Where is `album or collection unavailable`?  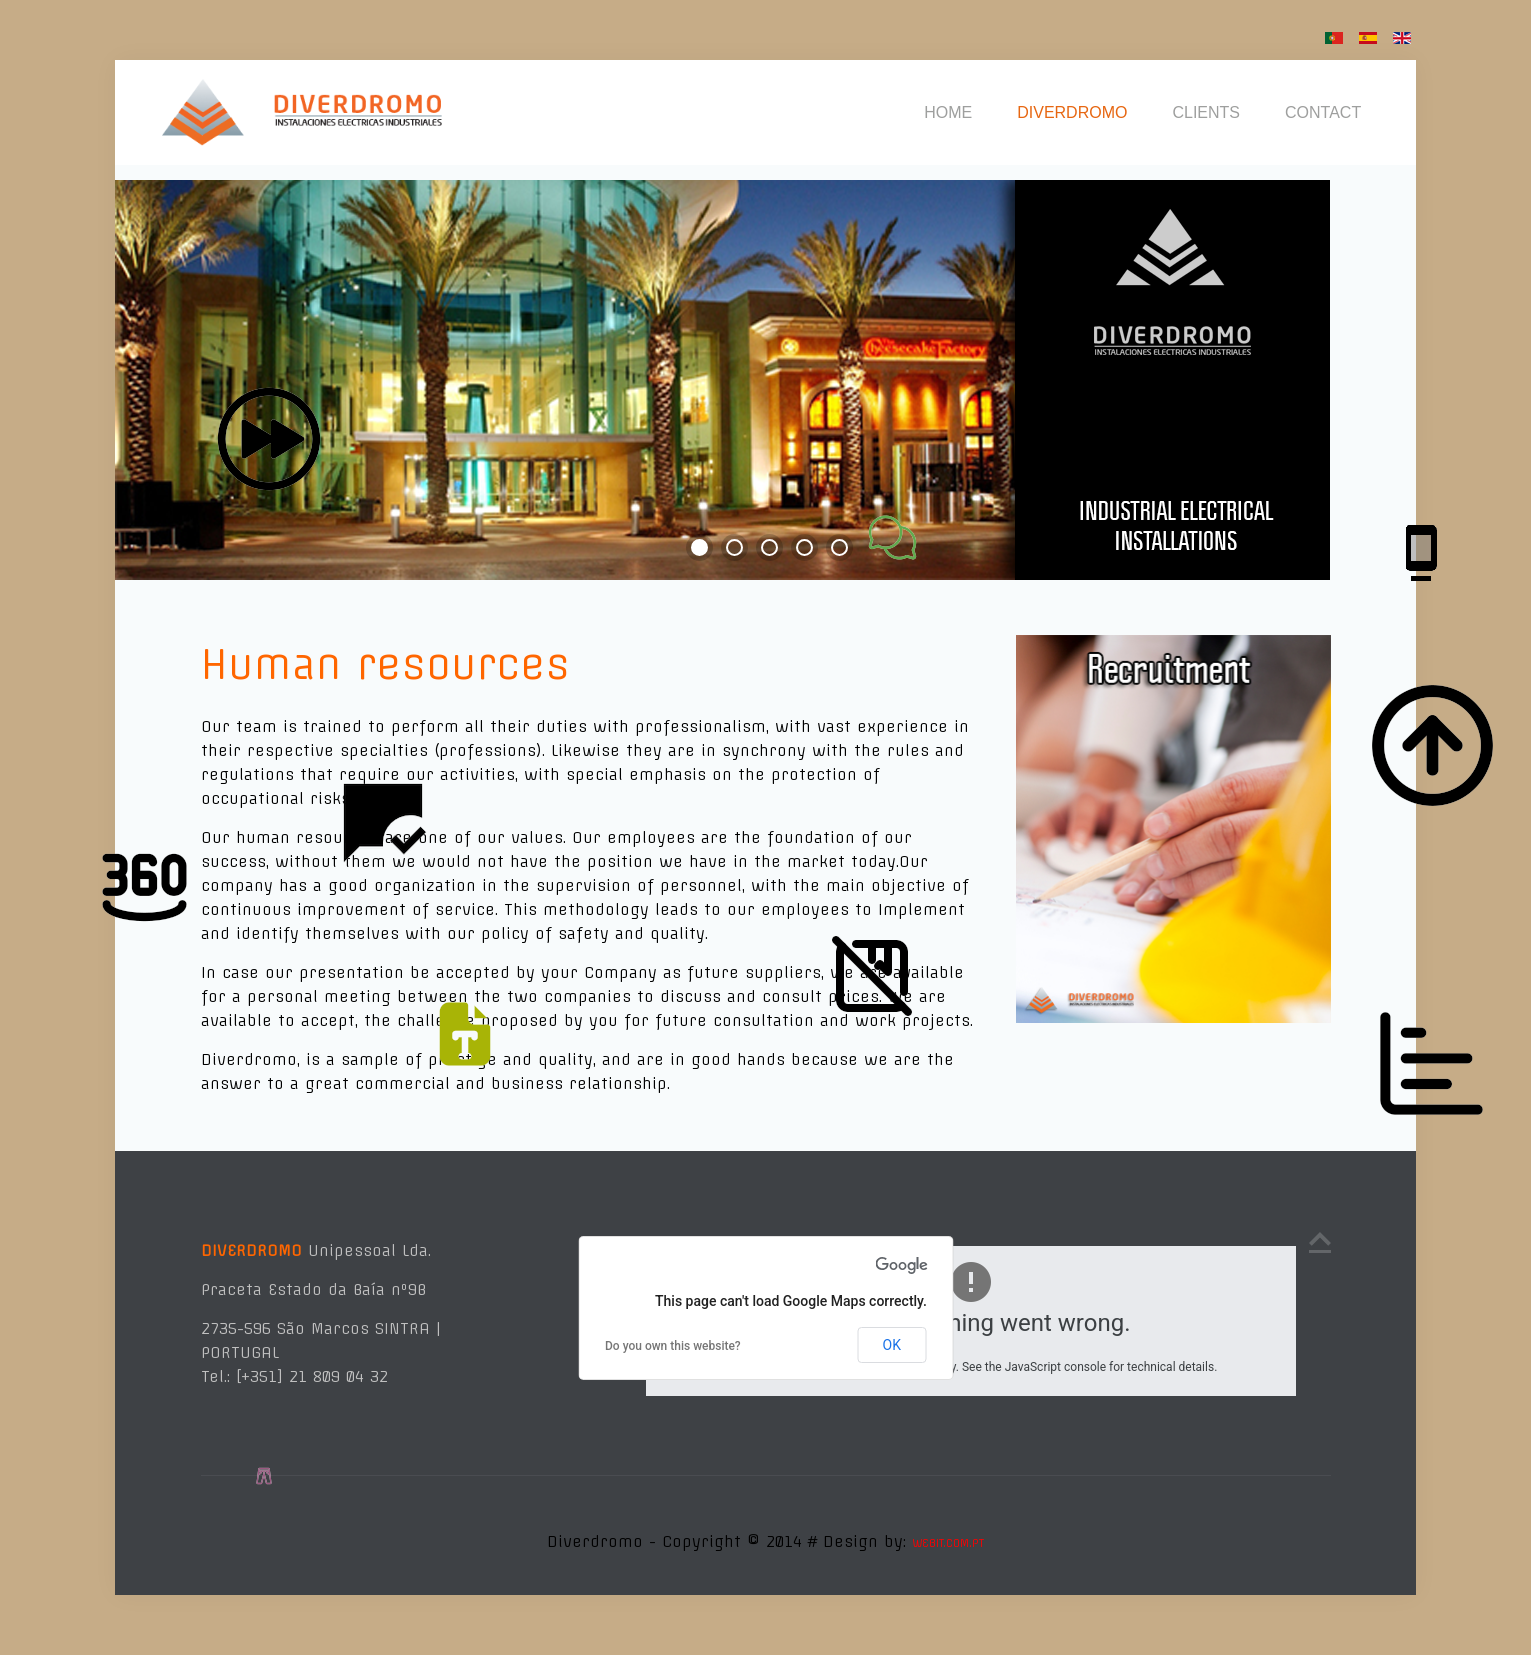
album or collection unavailable is located at coordinates (872, 976).